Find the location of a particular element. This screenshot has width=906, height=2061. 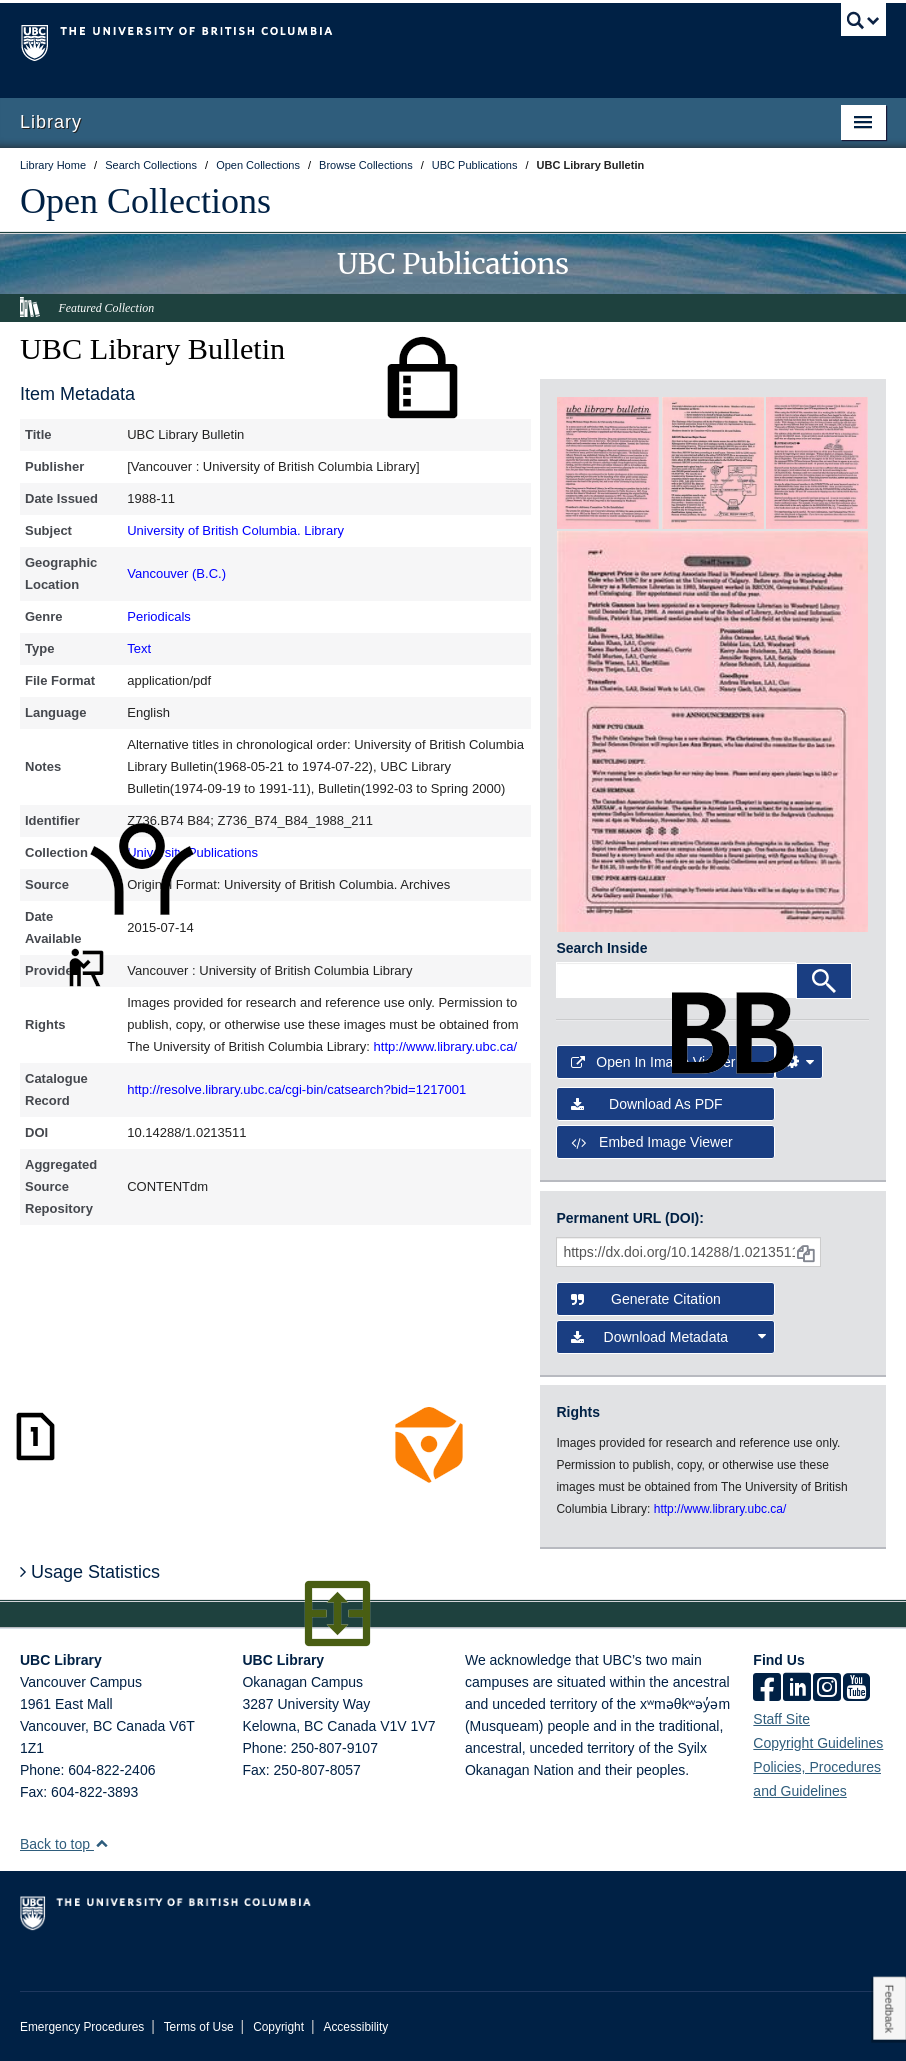

split table cells vertically is located at coordinates (337, 1613).